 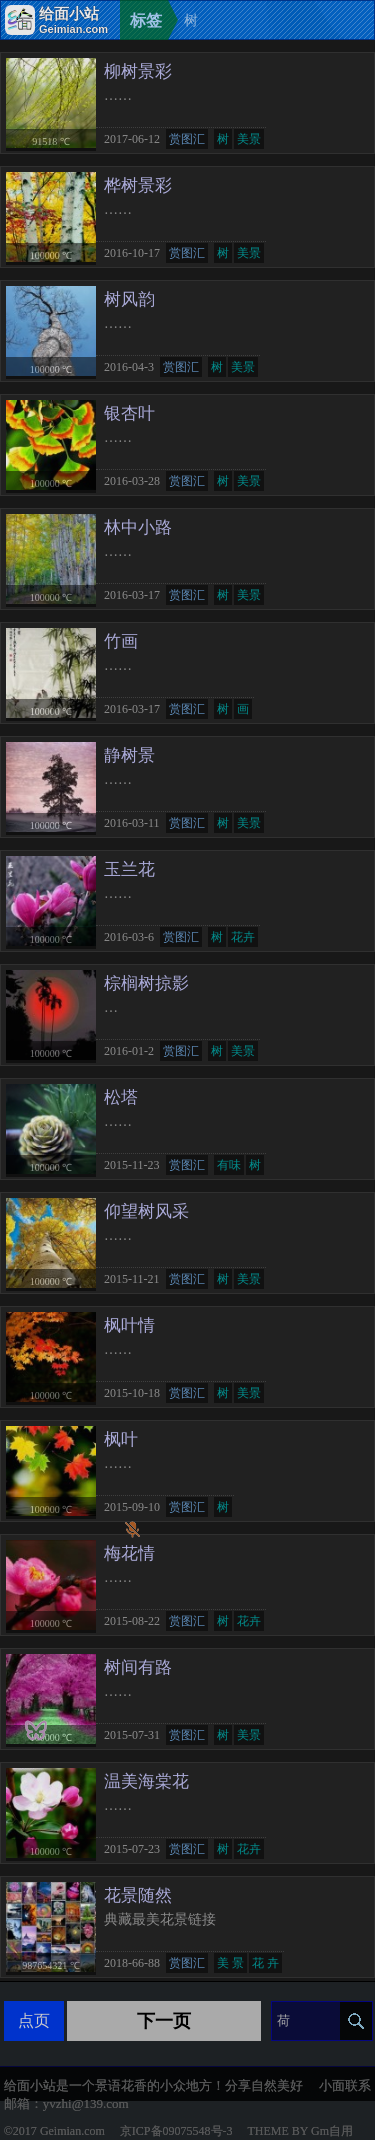 What do you see at coordinates (36, 1730) in the screenshot?
I see `open the Bluesky app` at bounding box center [36, 1730].